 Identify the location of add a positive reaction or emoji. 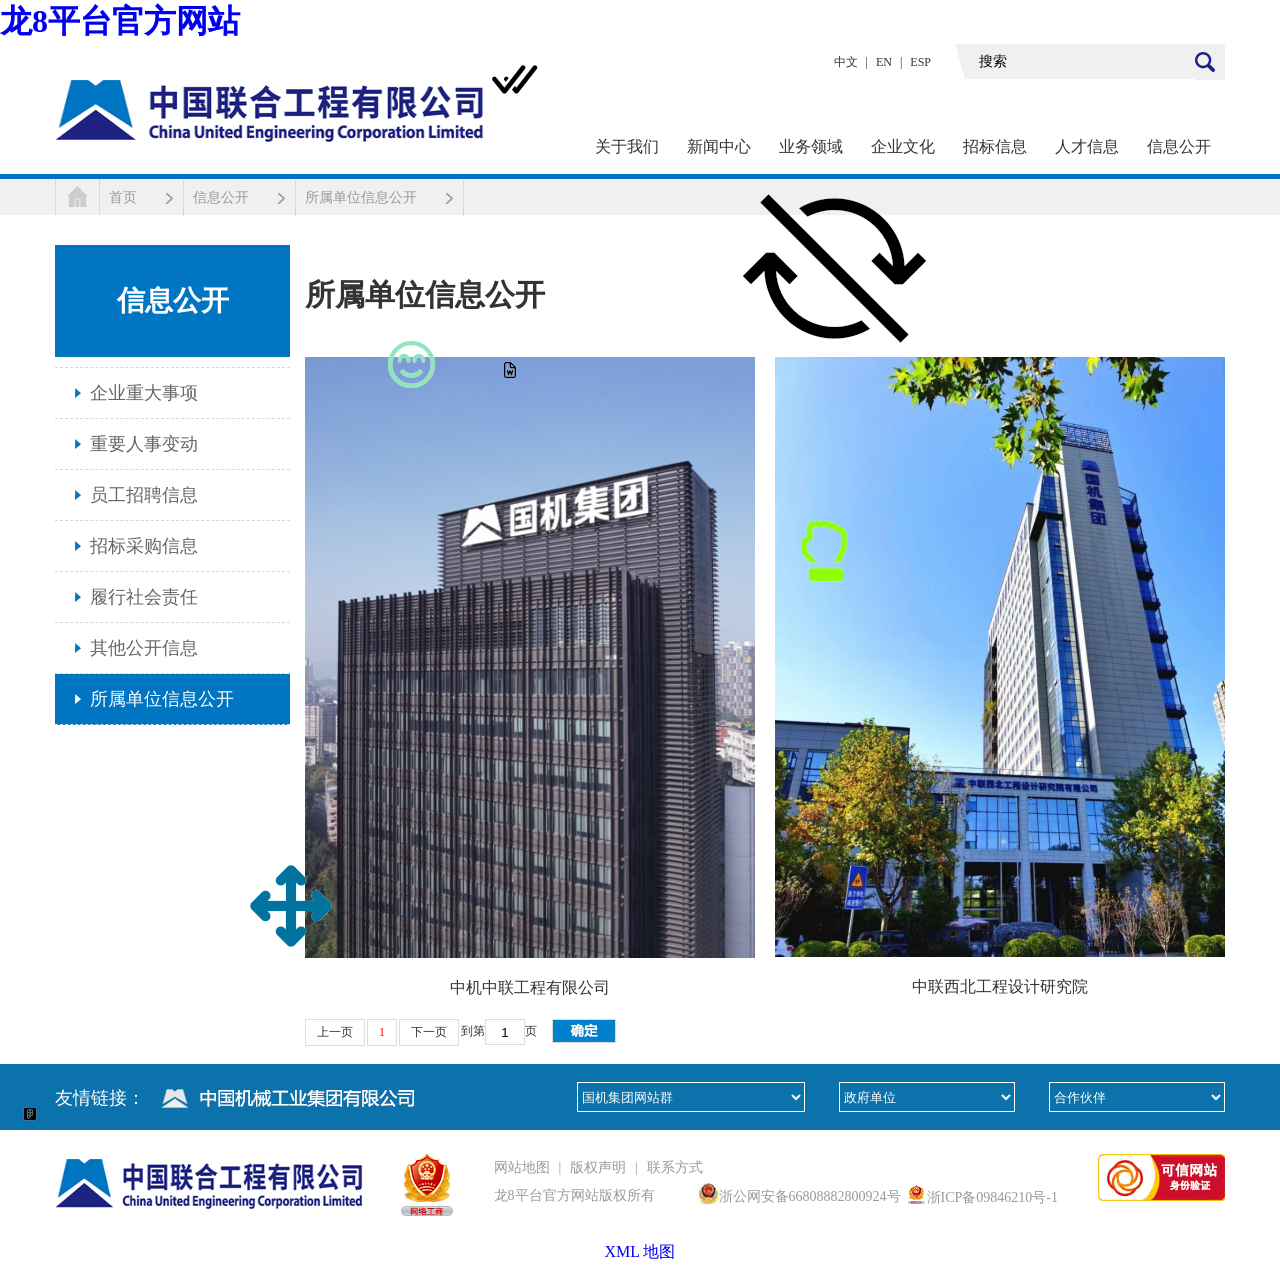
(411, 364).